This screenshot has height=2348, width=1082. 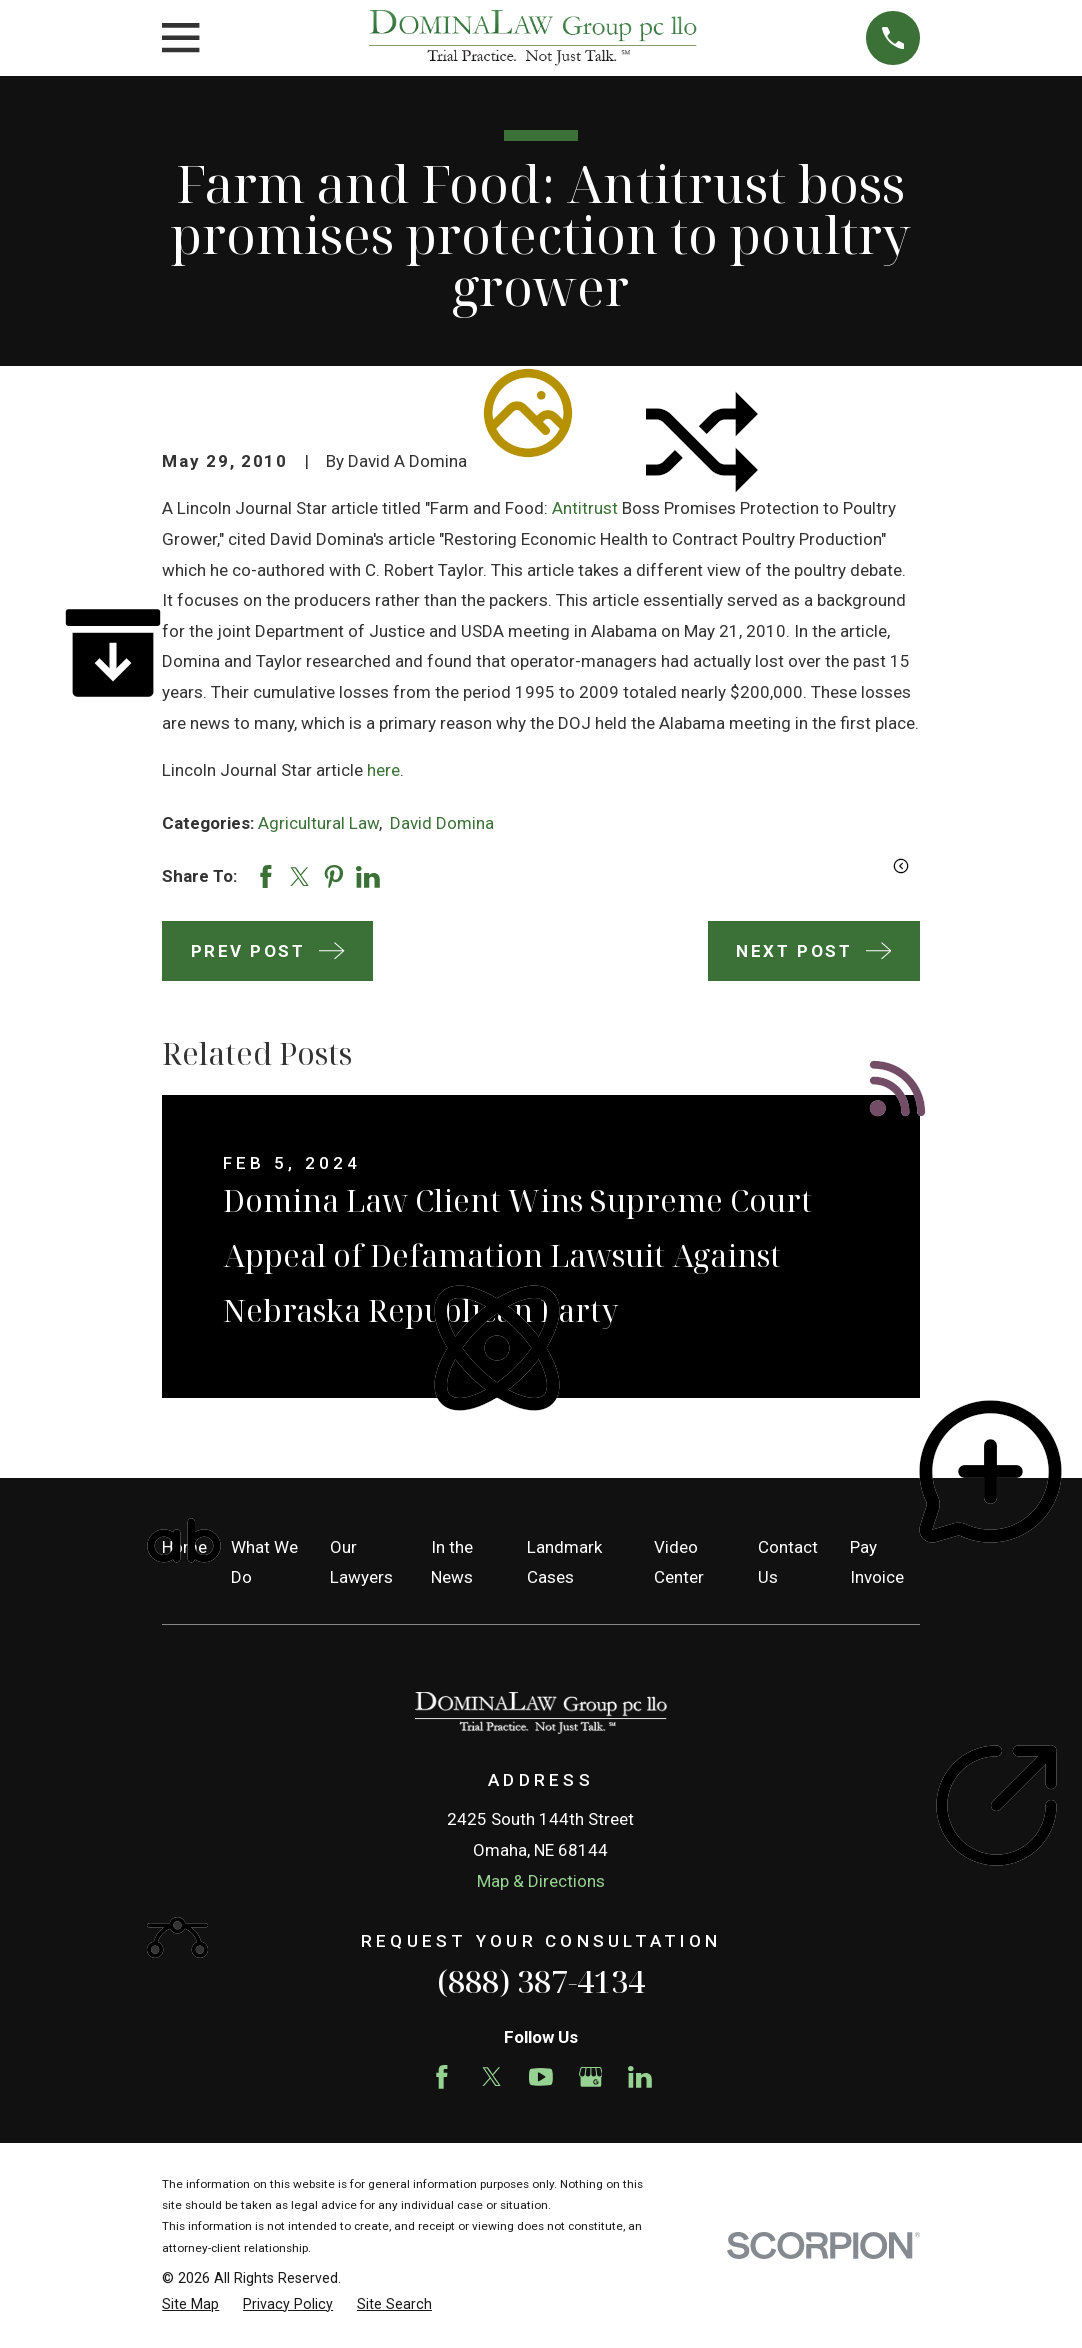 What do you see at coordinates (897, 1088) in the screenshot?
I see `subscribe to RSS feed` at bounding box center [897, 1088].